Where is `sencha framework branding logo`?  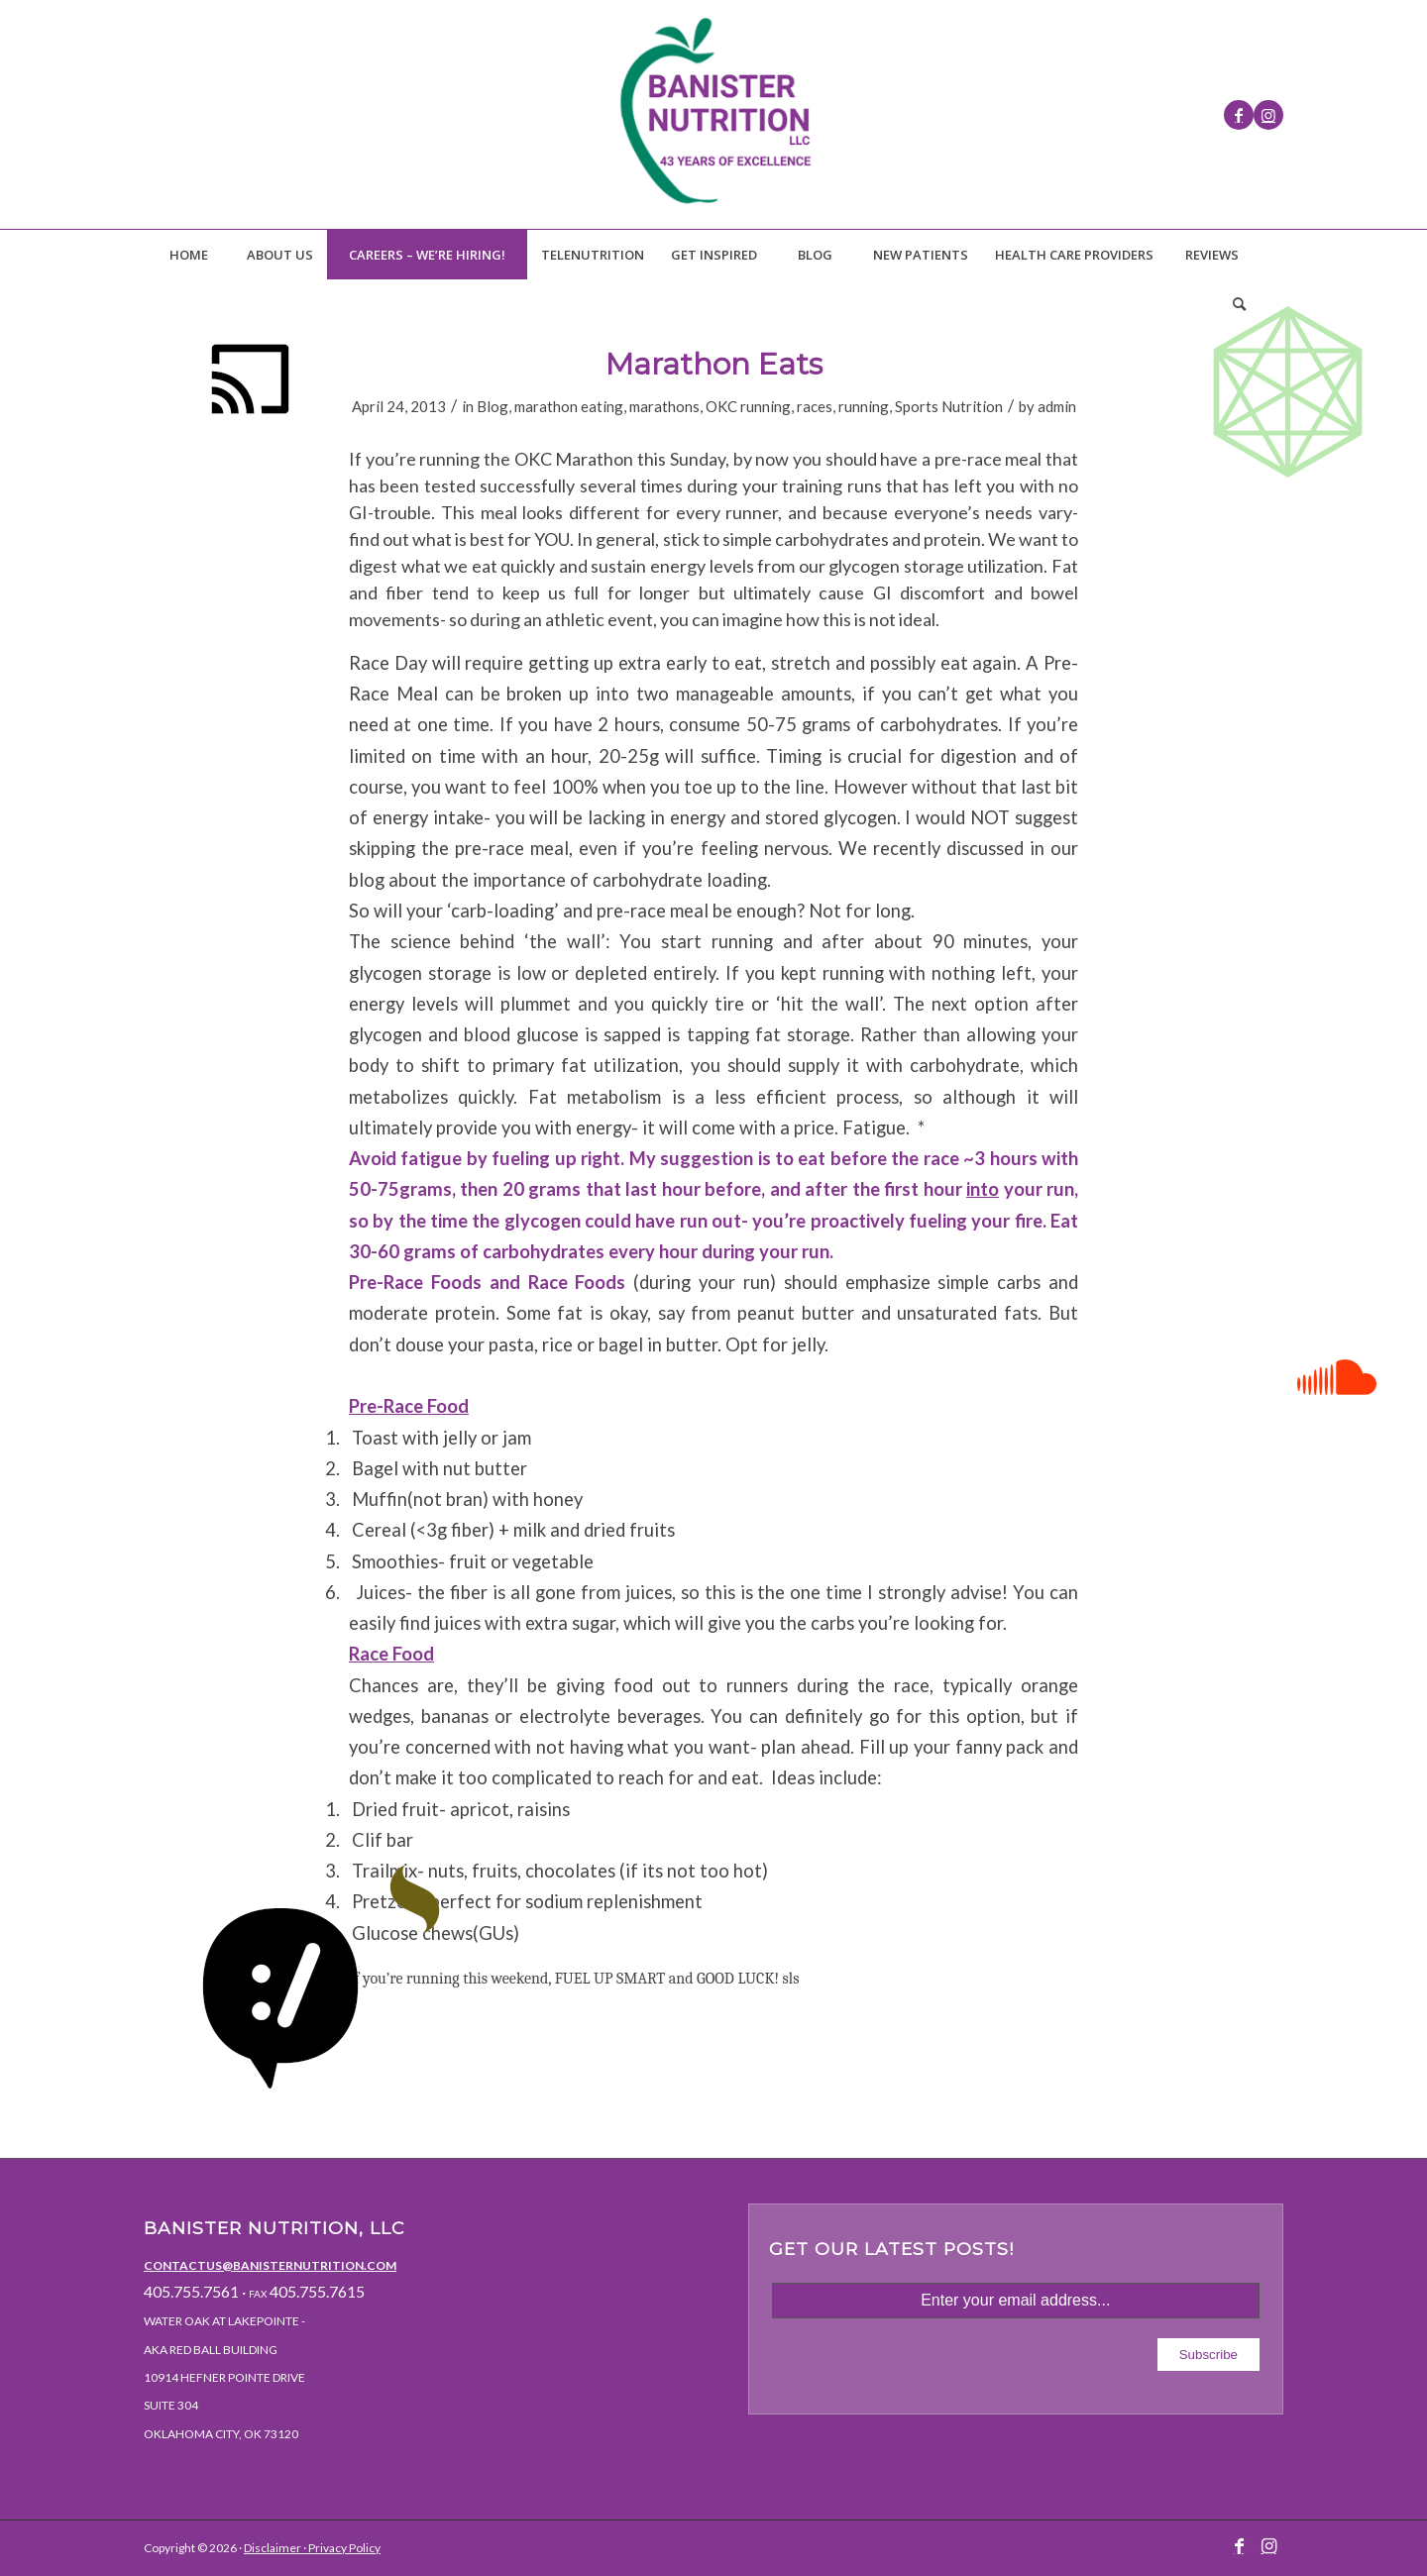
sencha framework branding logo is located at coordinates (414, 1898).